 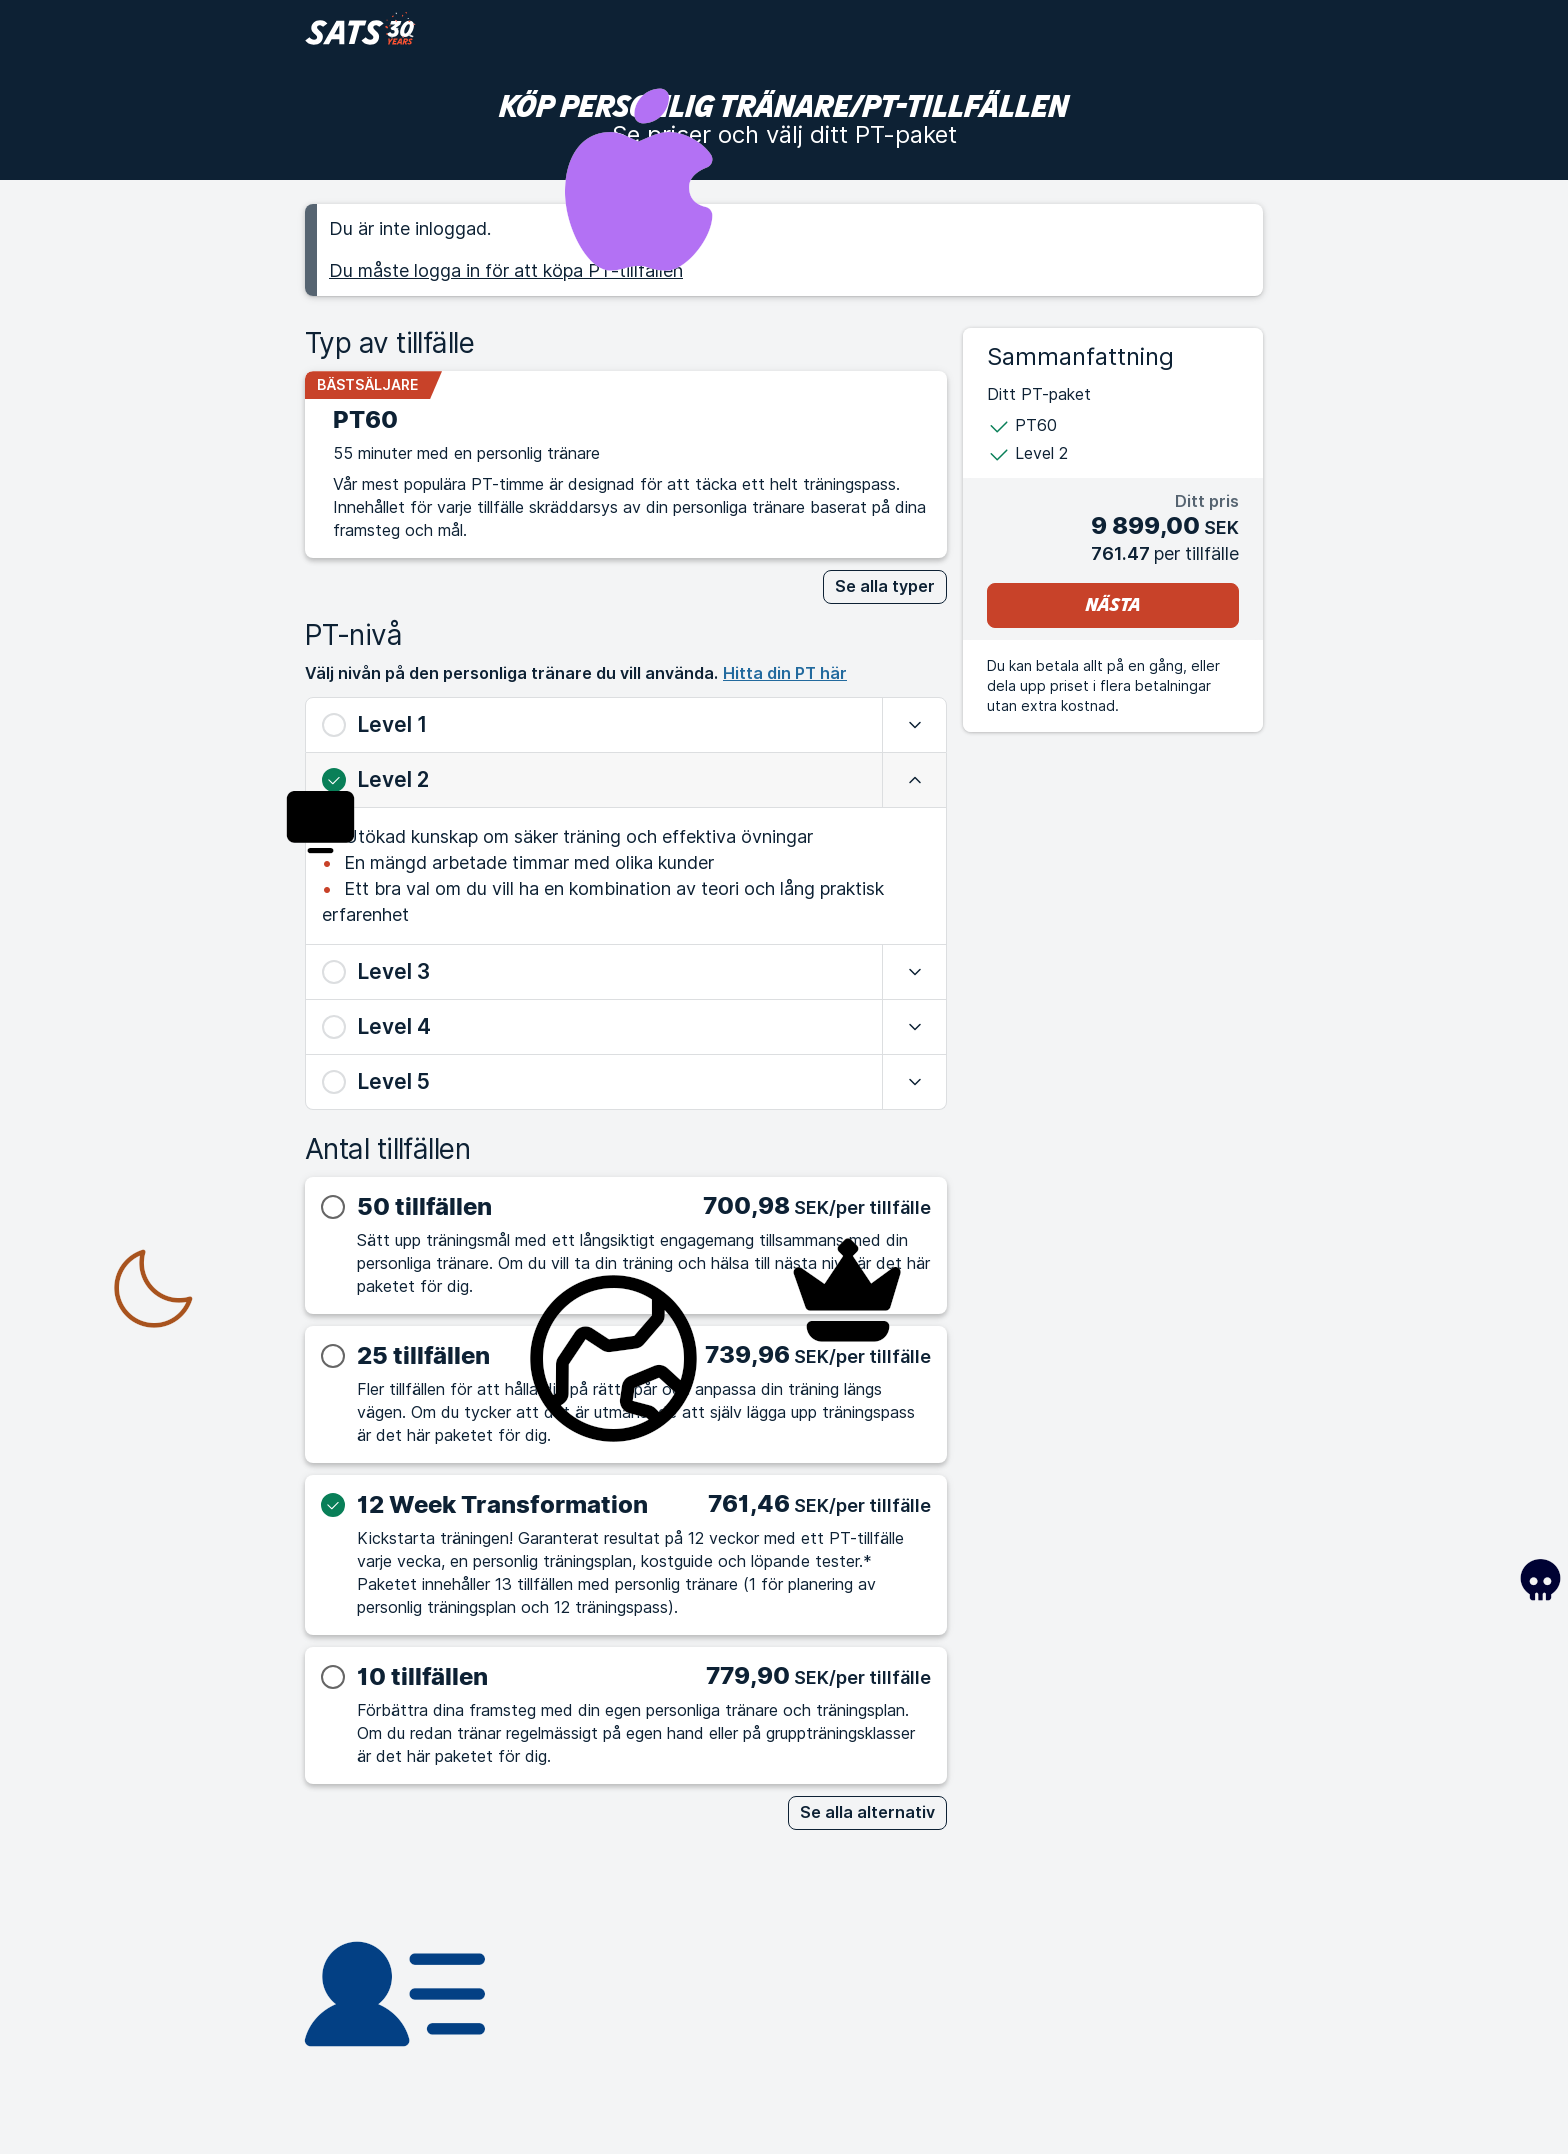 I want to click on indicates dangerous or harmful content, so click(x=1540, y=1580).